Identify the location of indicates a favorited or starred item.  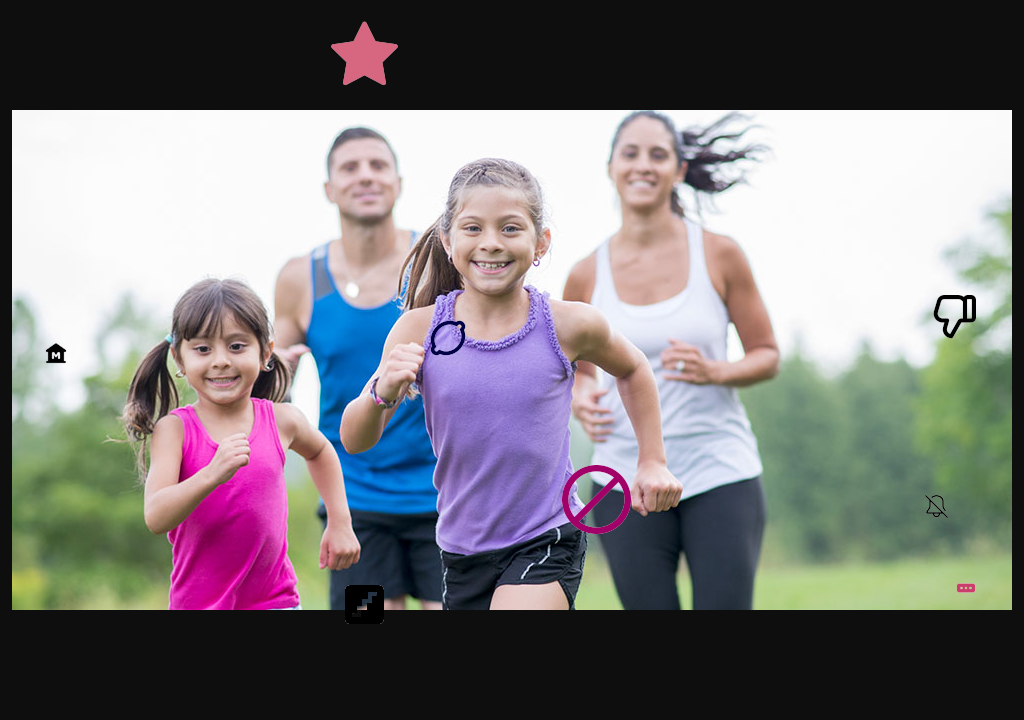
(364, 56).